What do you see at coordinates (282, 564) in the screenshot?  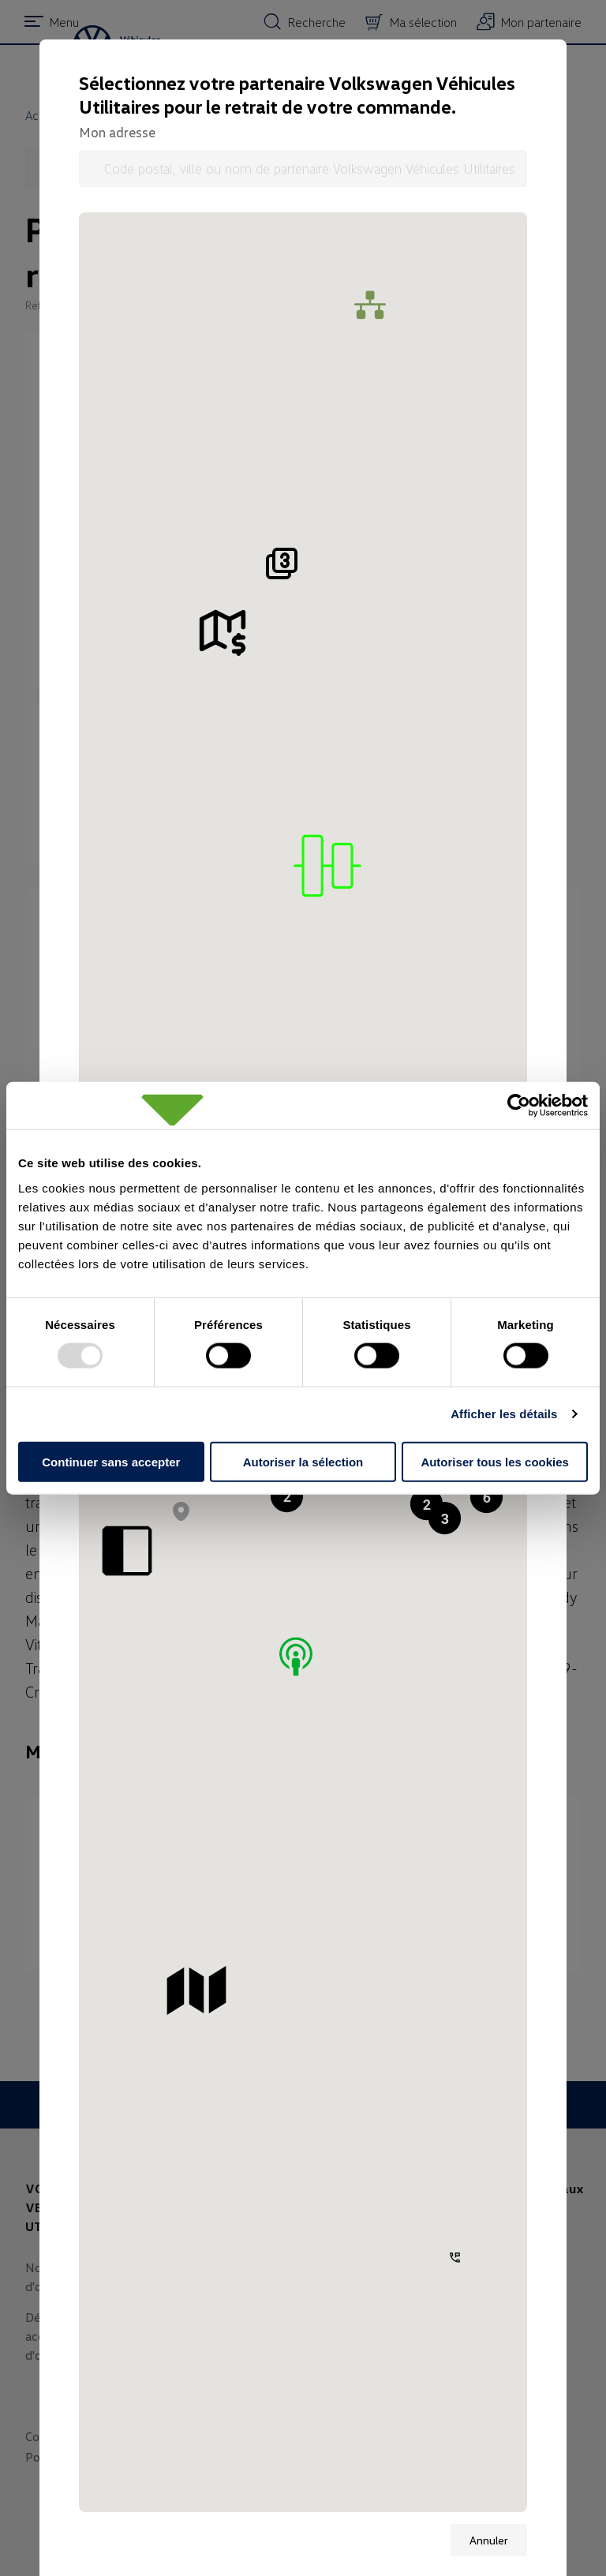 I see `view item 3 in a series or collection` at bounding box center [282, 564].